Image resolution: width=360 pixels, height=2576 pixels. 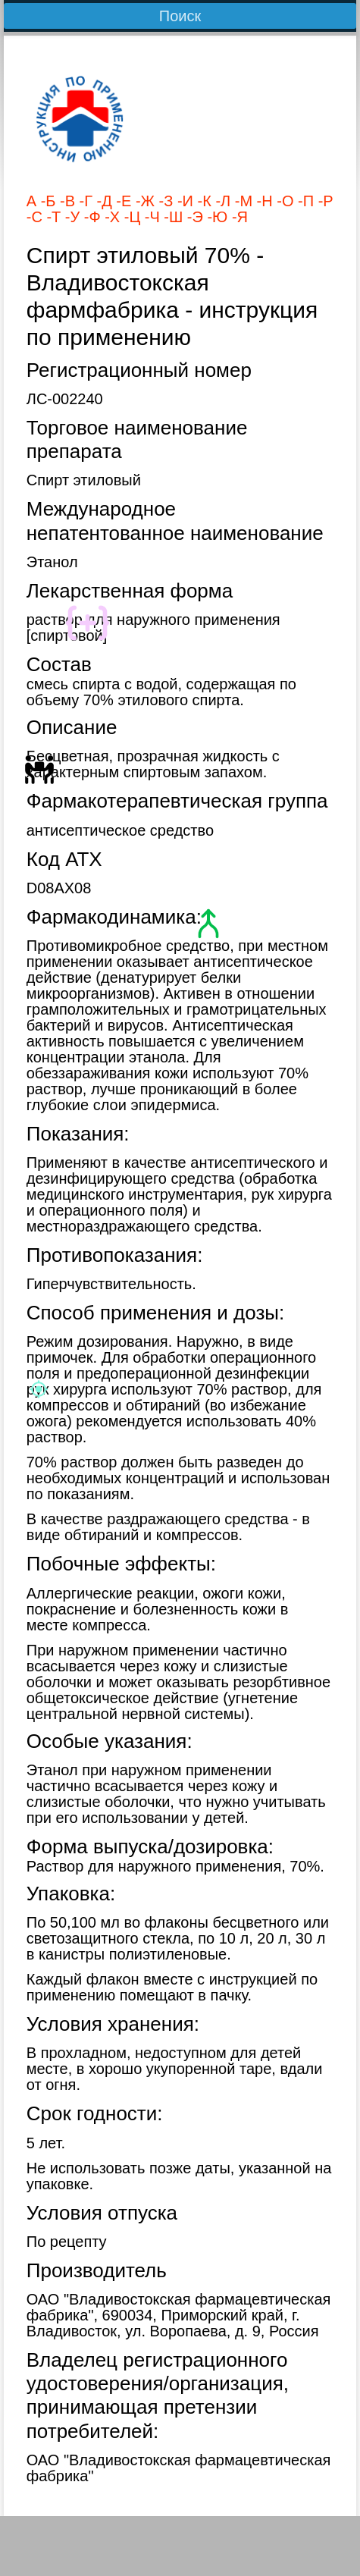 I want to click on team collaboration or shared task, so click(x=39, y=770).